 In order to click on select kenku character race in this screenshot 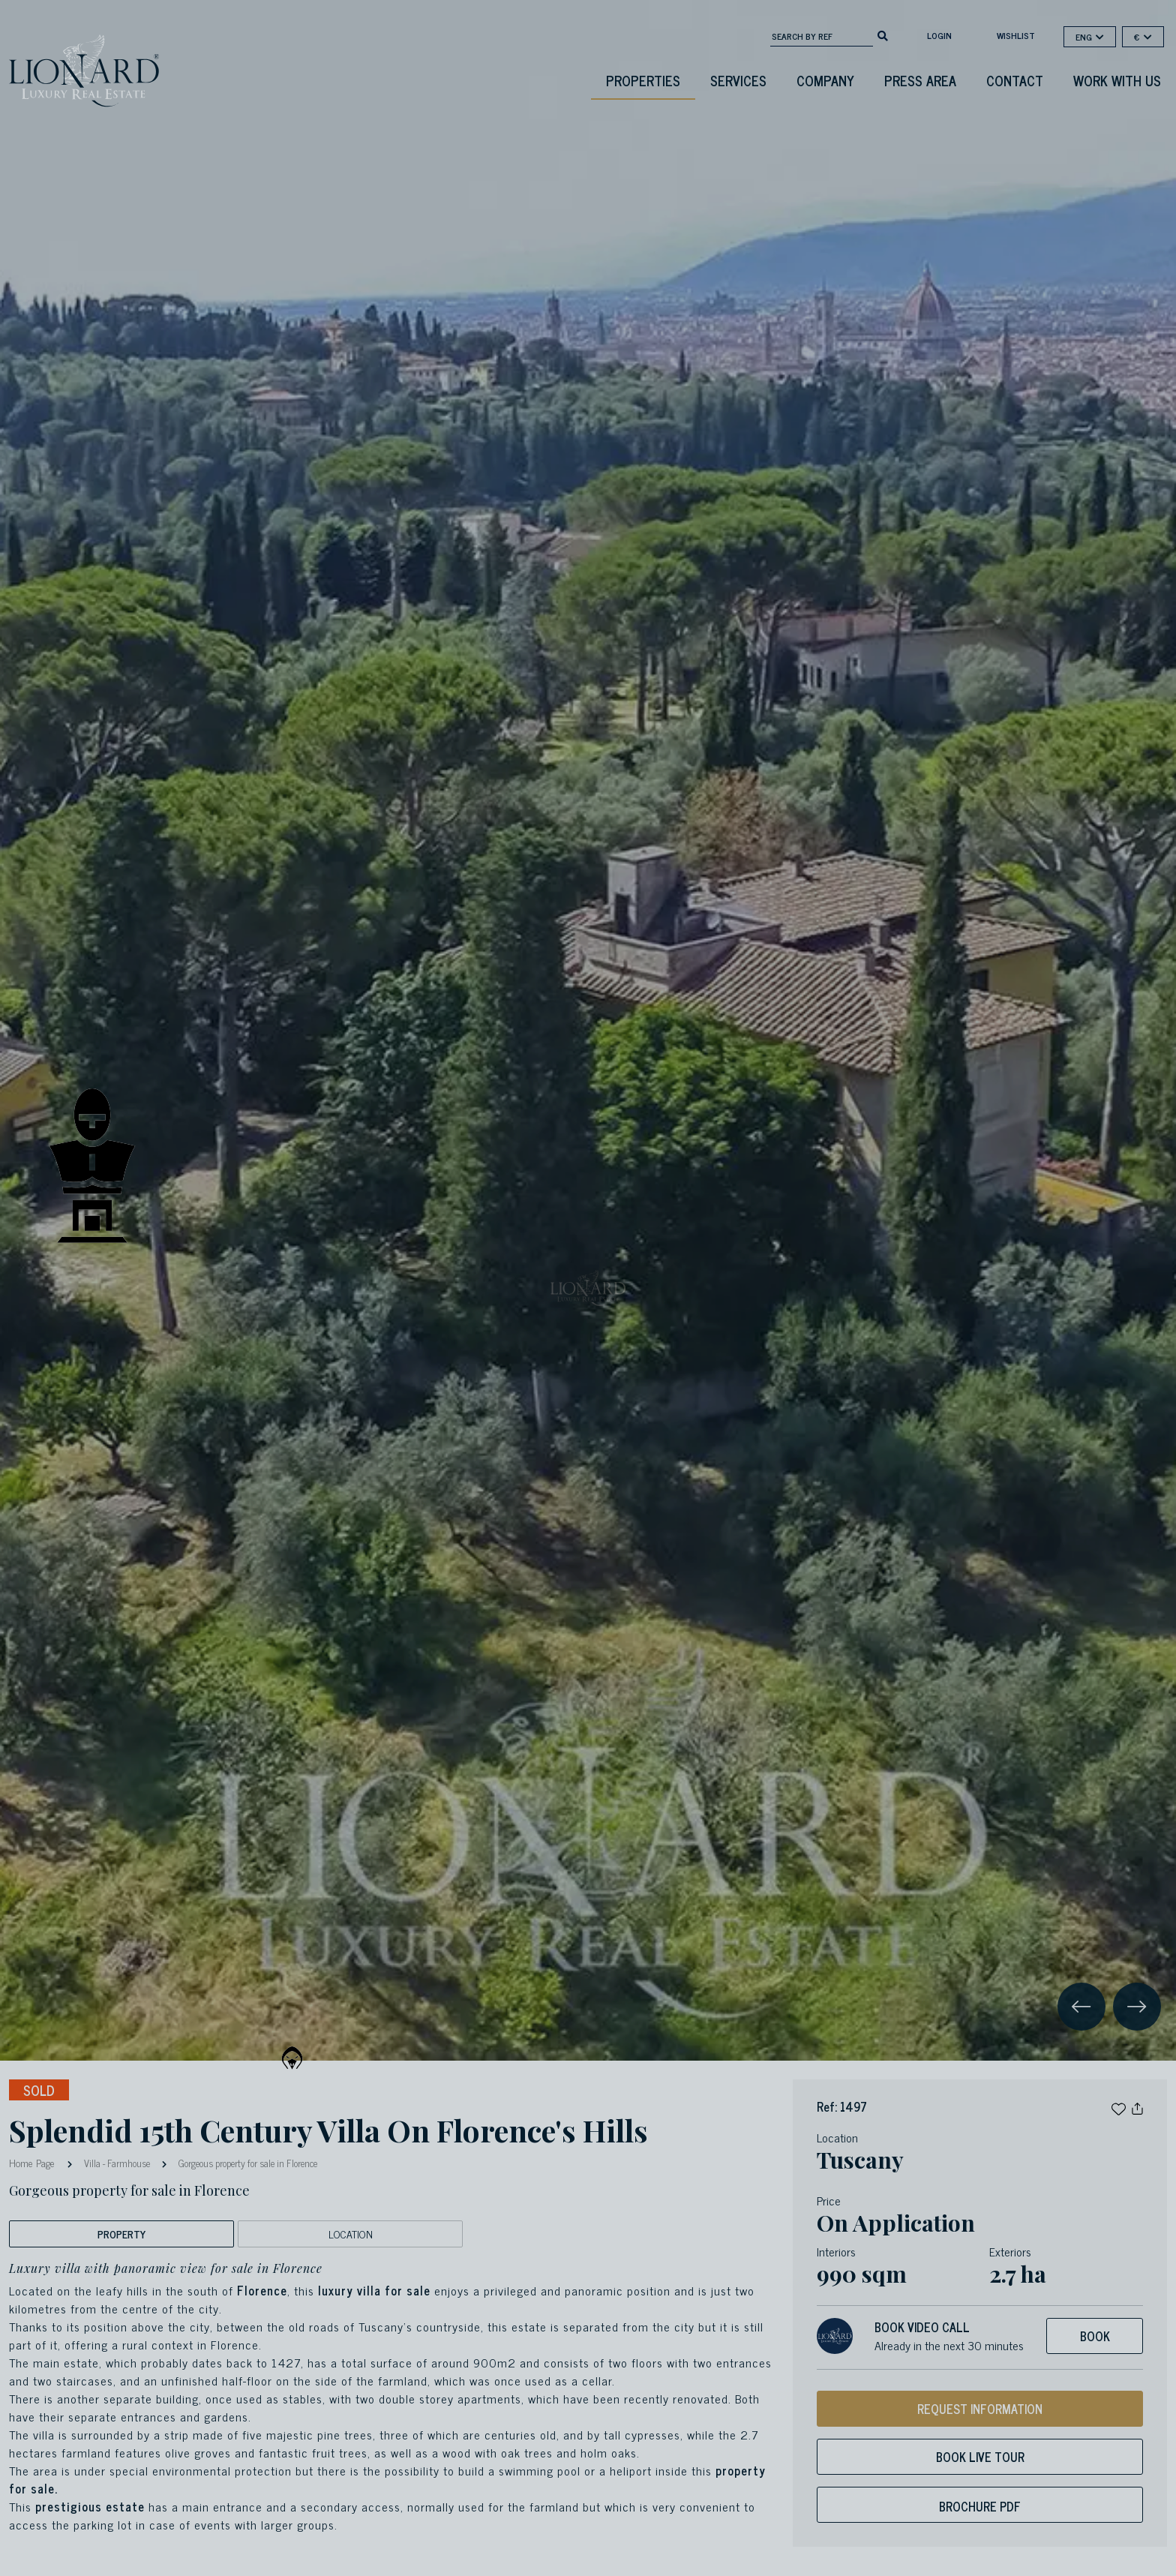, I will do `click(292, 2058)`.